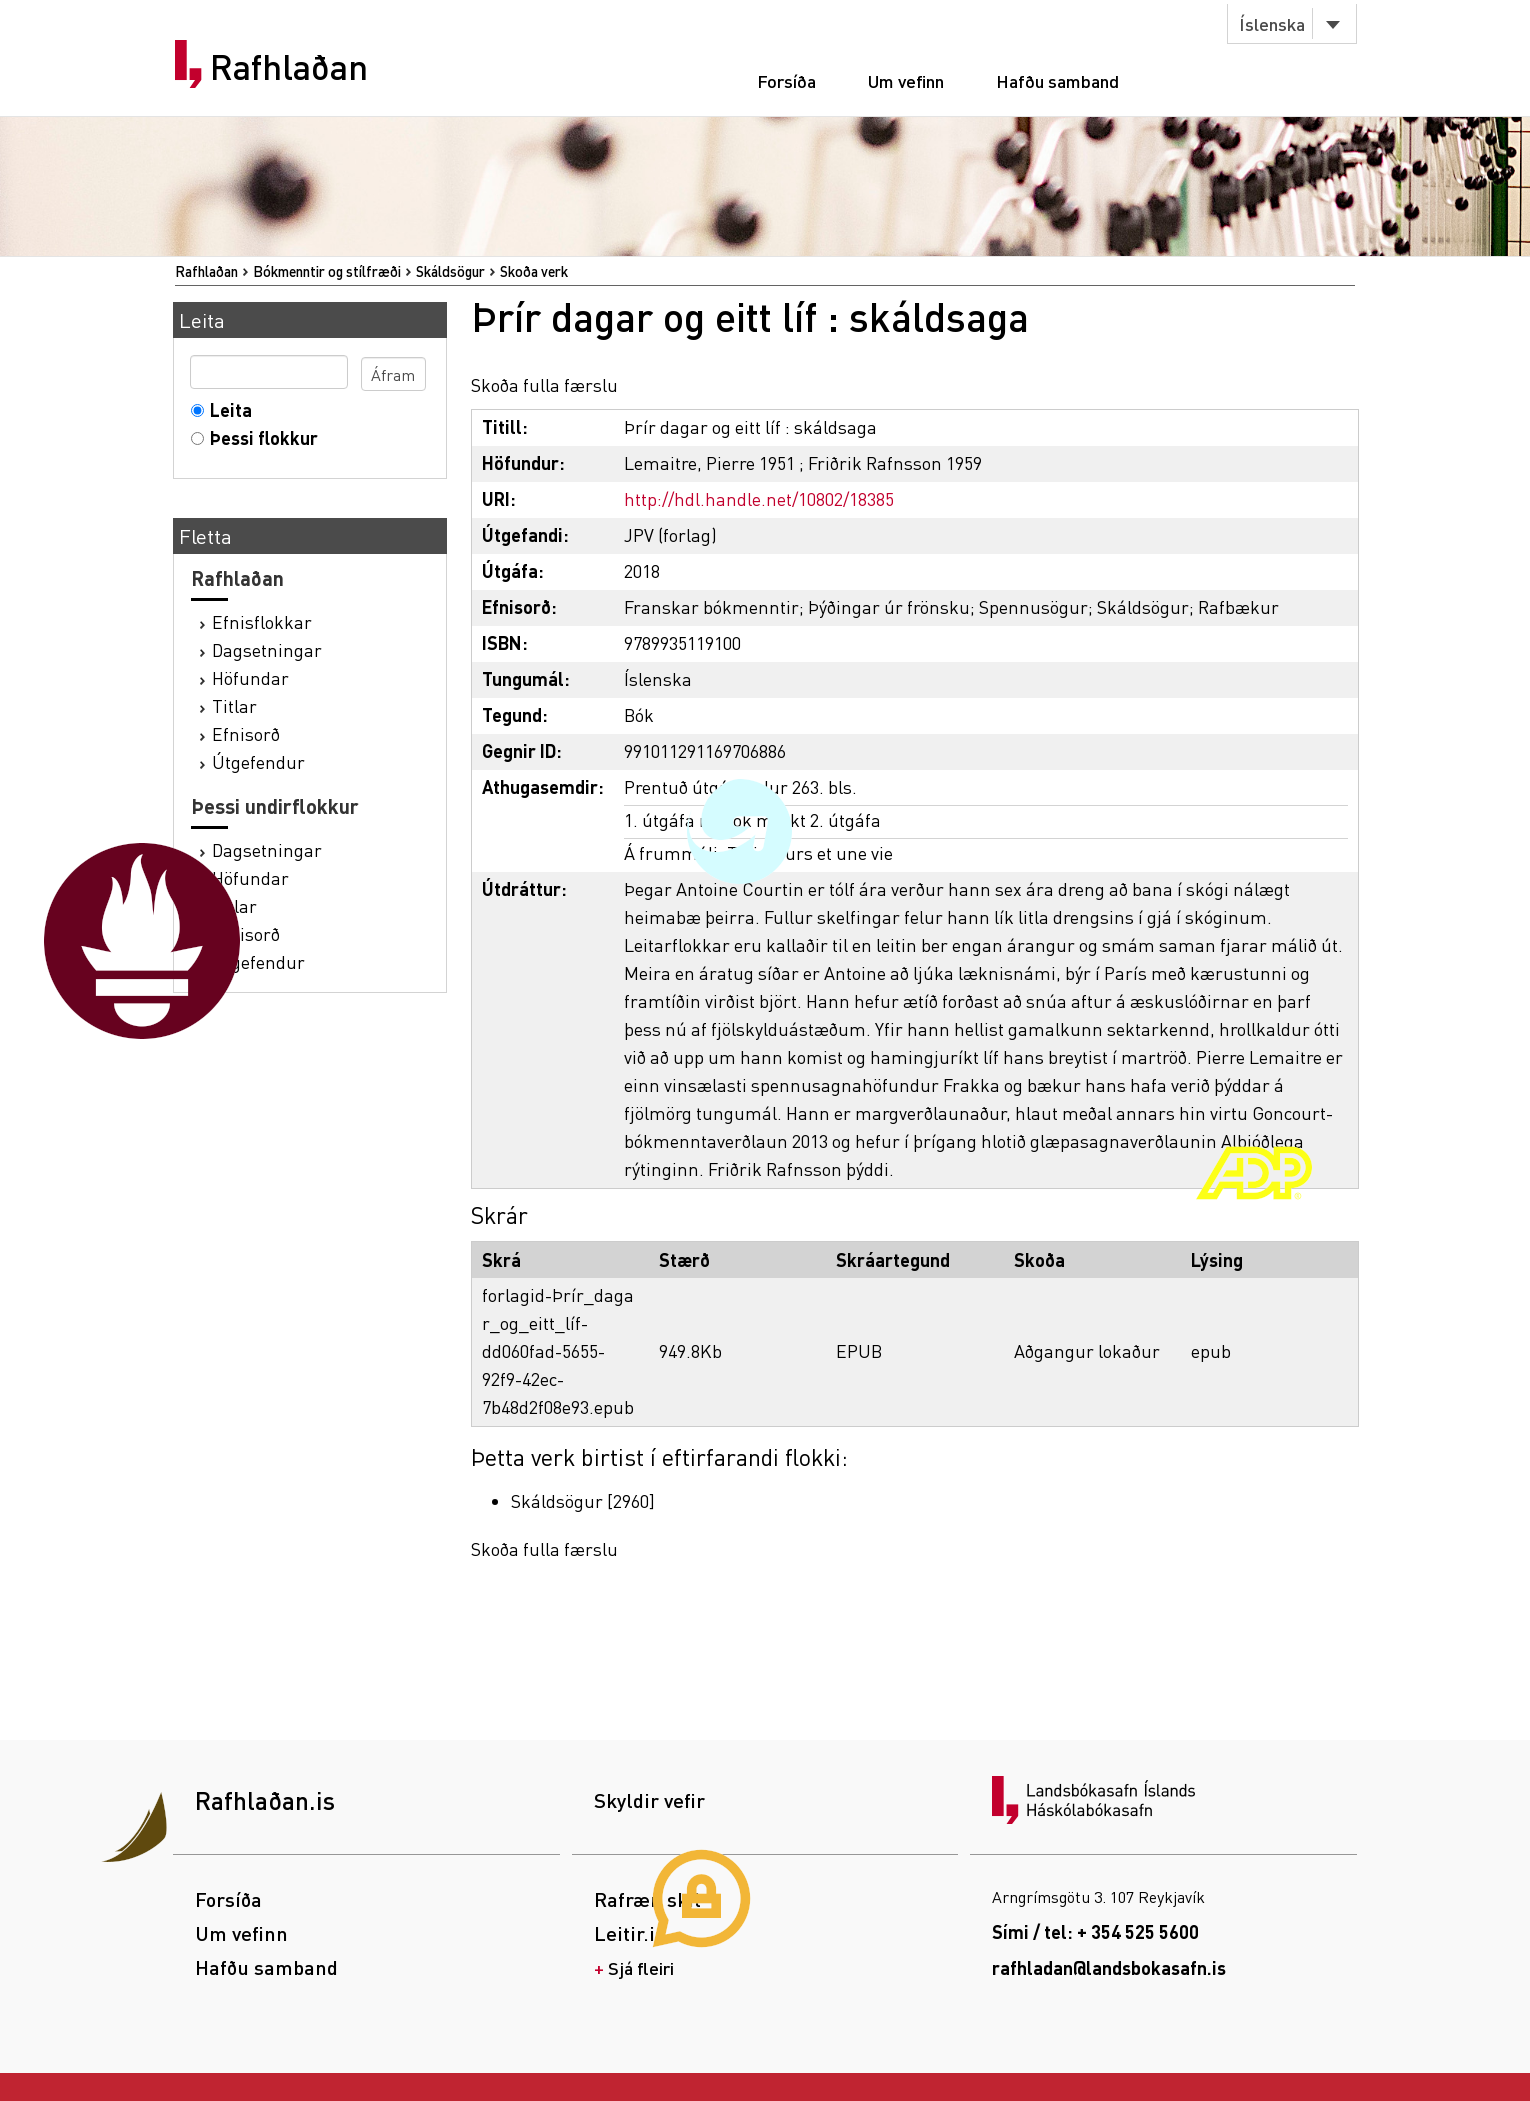 The height and width of the screenshot is (2101, 1530). What do you see at coordinates (134, 1827) in the screenshot?
I see `spinnaker continuous delivery platform logo` at bounding box center [134, 1827].